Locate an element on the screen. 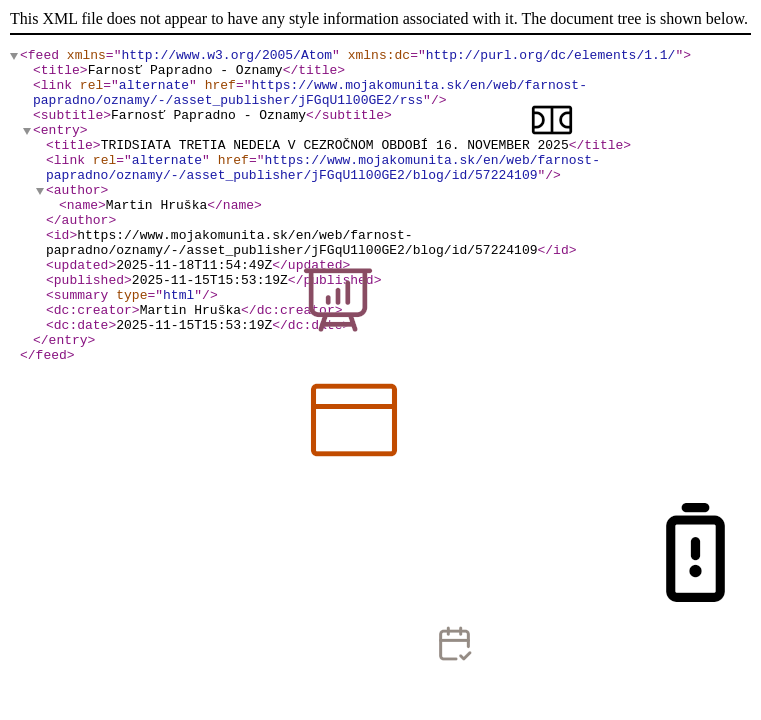 The image size is (761, 720). view basketball court locations is located at coordinates (552, 120).